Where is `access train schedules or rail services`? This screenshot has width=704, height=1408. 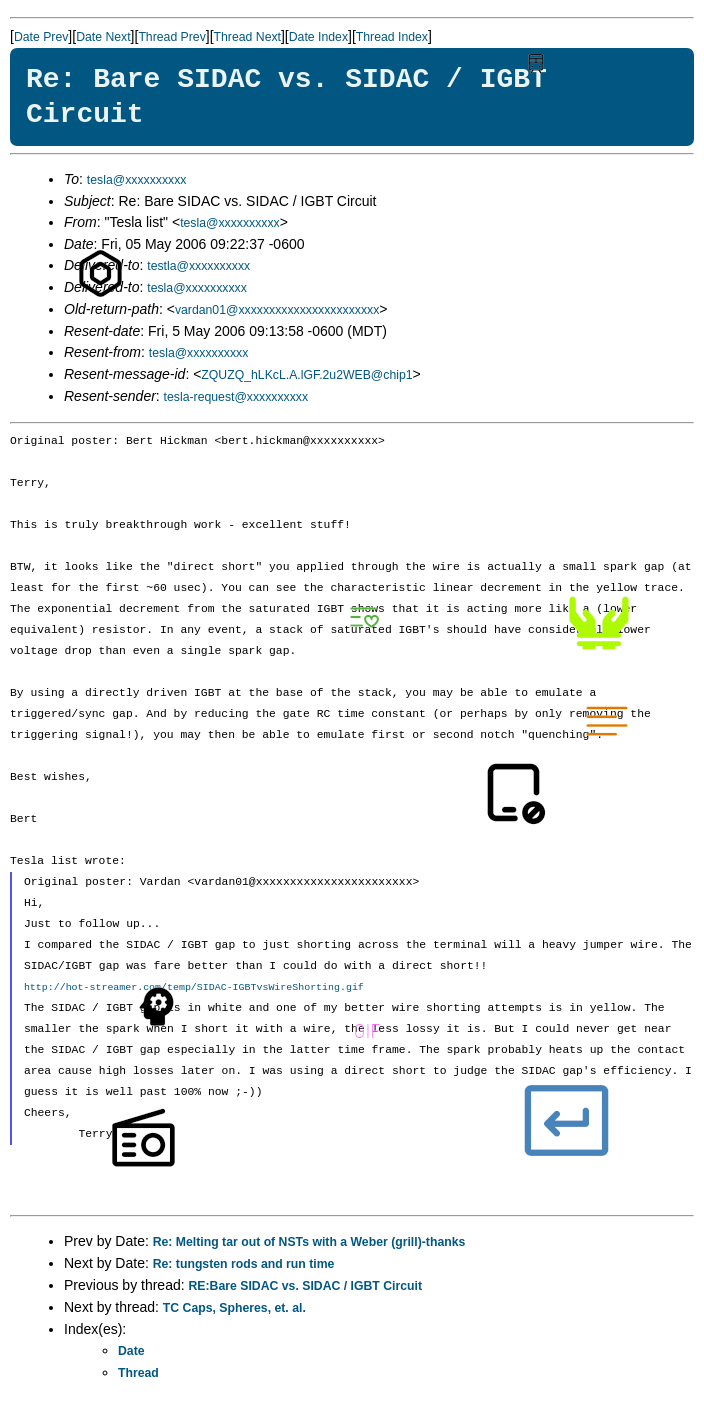 access train schedules or rail services is located at coordinates (536, 63).